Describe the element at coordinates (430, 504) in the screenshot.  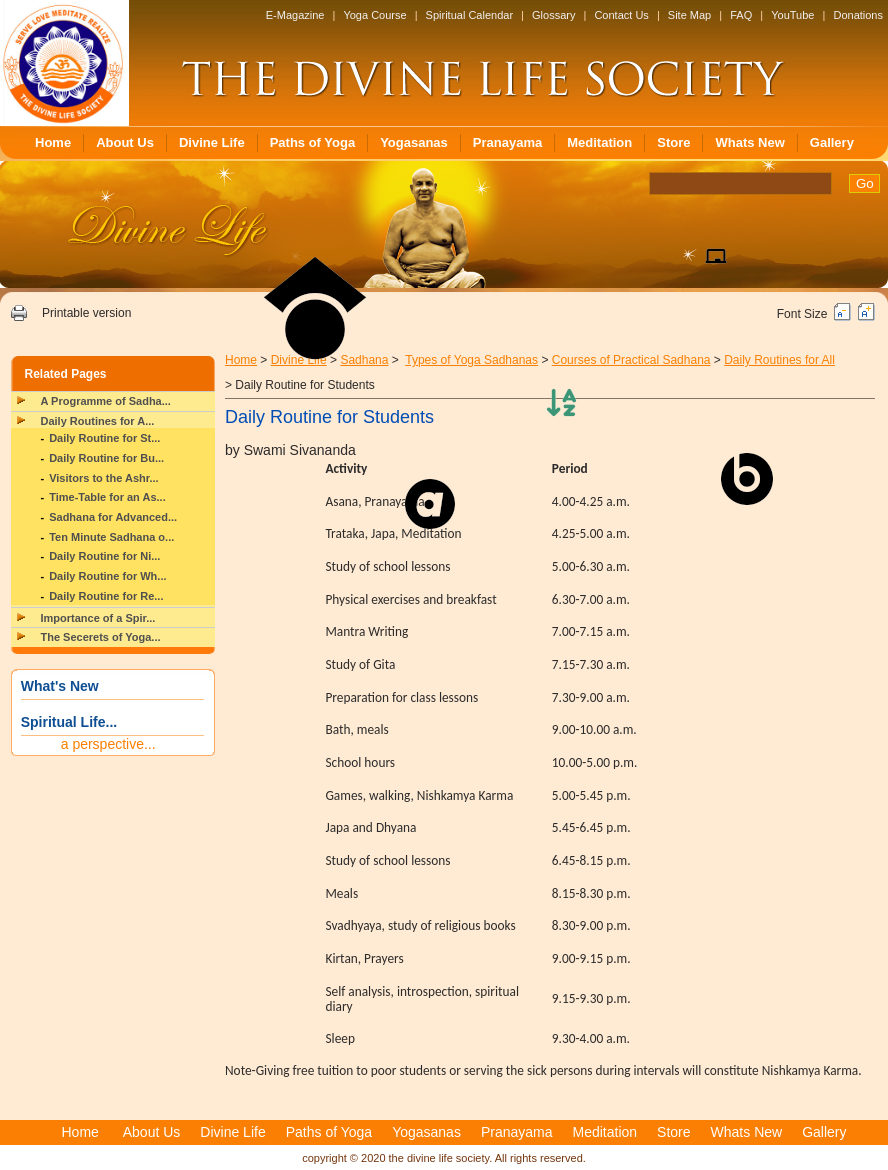
I see `open the AirAsia app` at that location.